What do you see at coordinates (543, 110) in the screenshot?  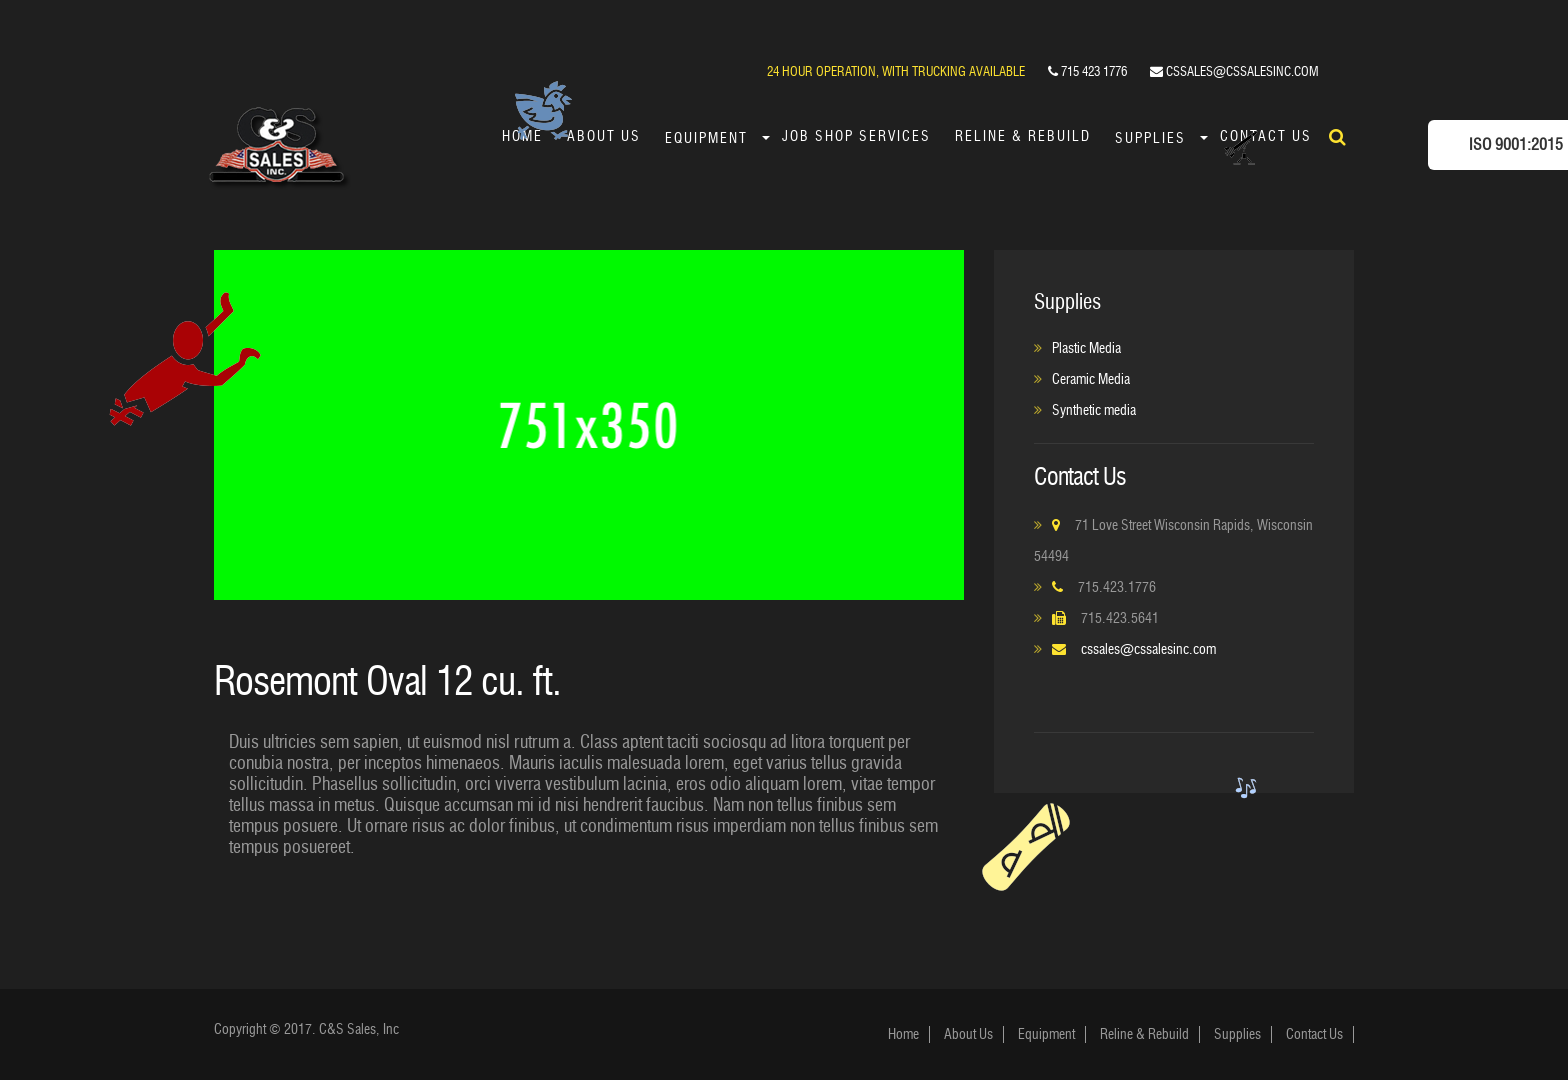 I see `select chicken in a farming or cooking game` at bounding box center [543, 110].